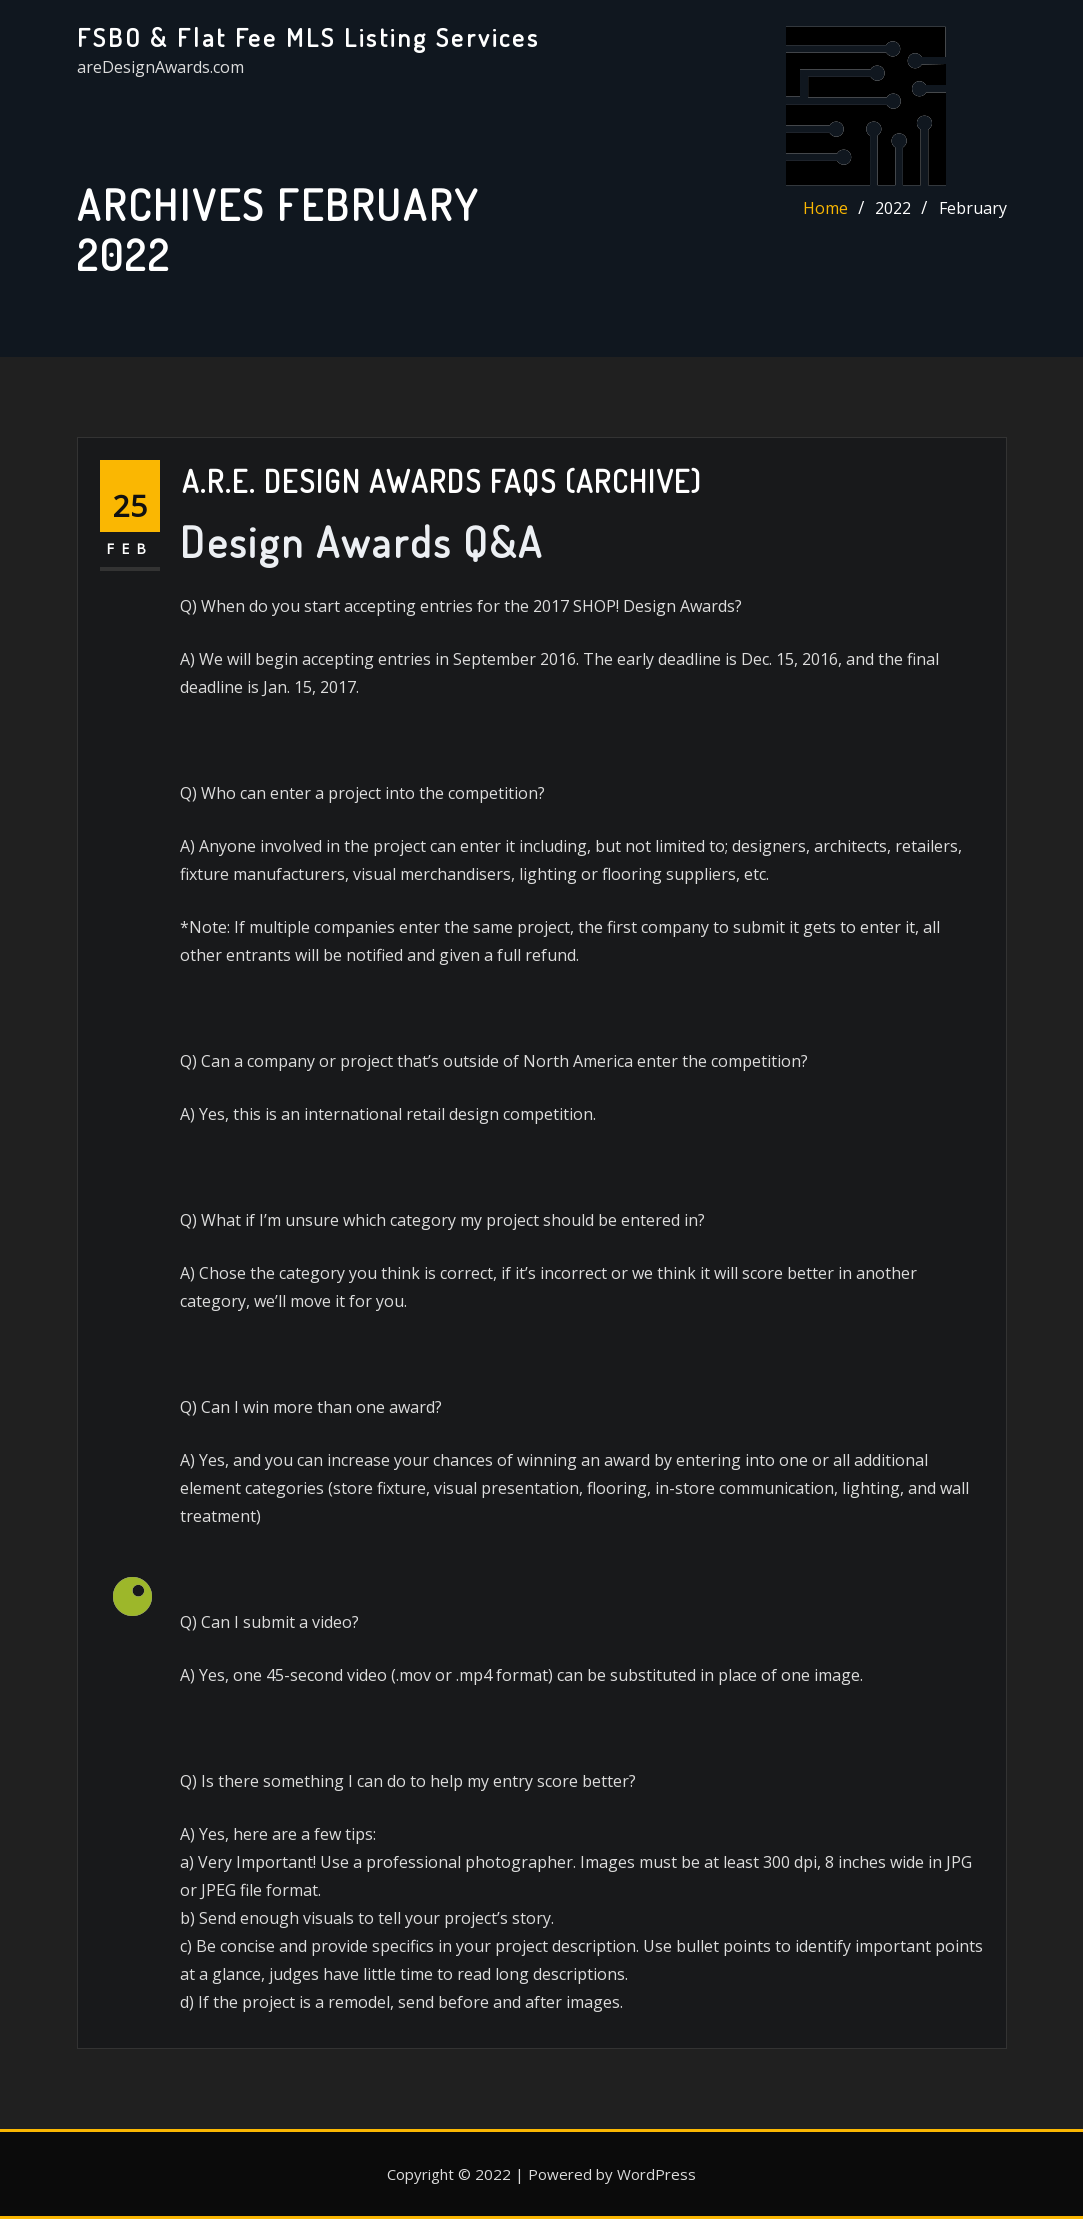  I want to click on multisim circuit simulation software logo, so click(866, 106).